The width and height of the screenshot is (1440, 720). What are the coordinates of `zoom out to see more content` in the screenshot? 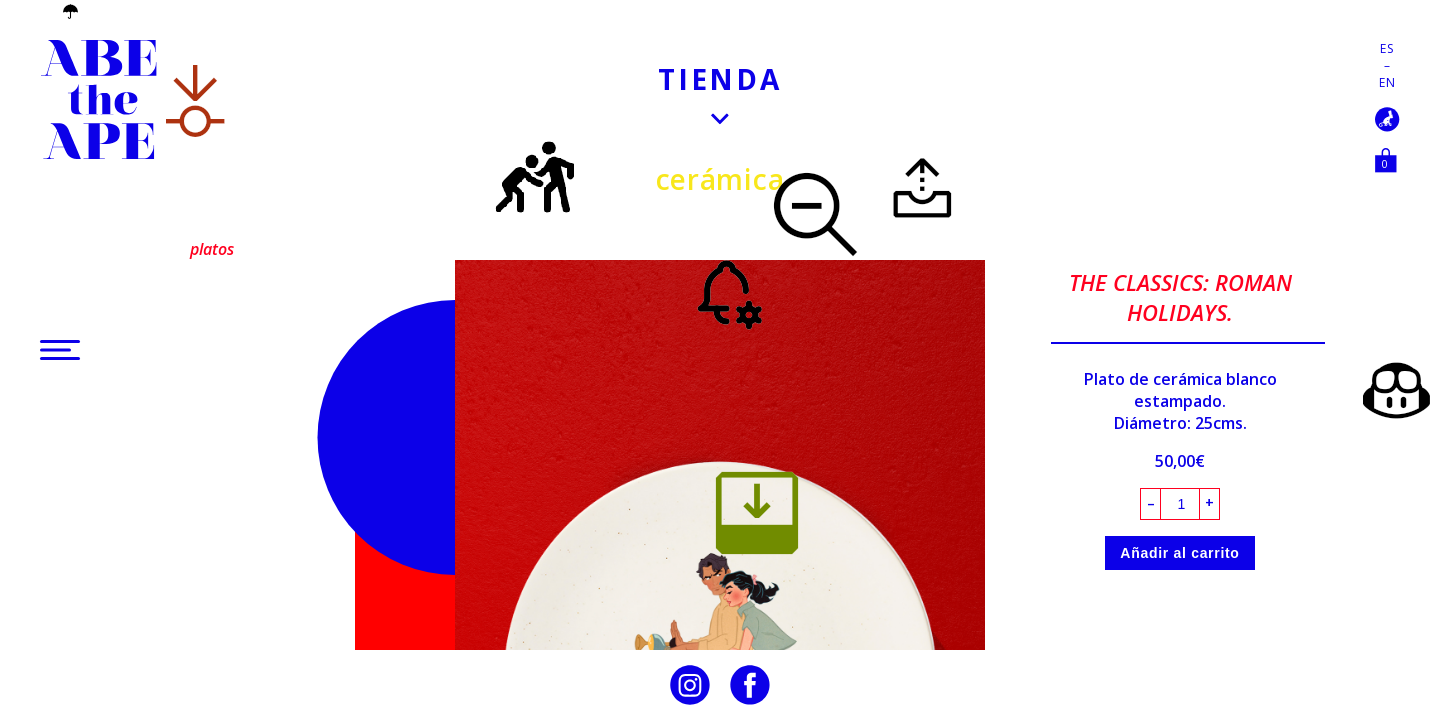 It's located at (815, 214).